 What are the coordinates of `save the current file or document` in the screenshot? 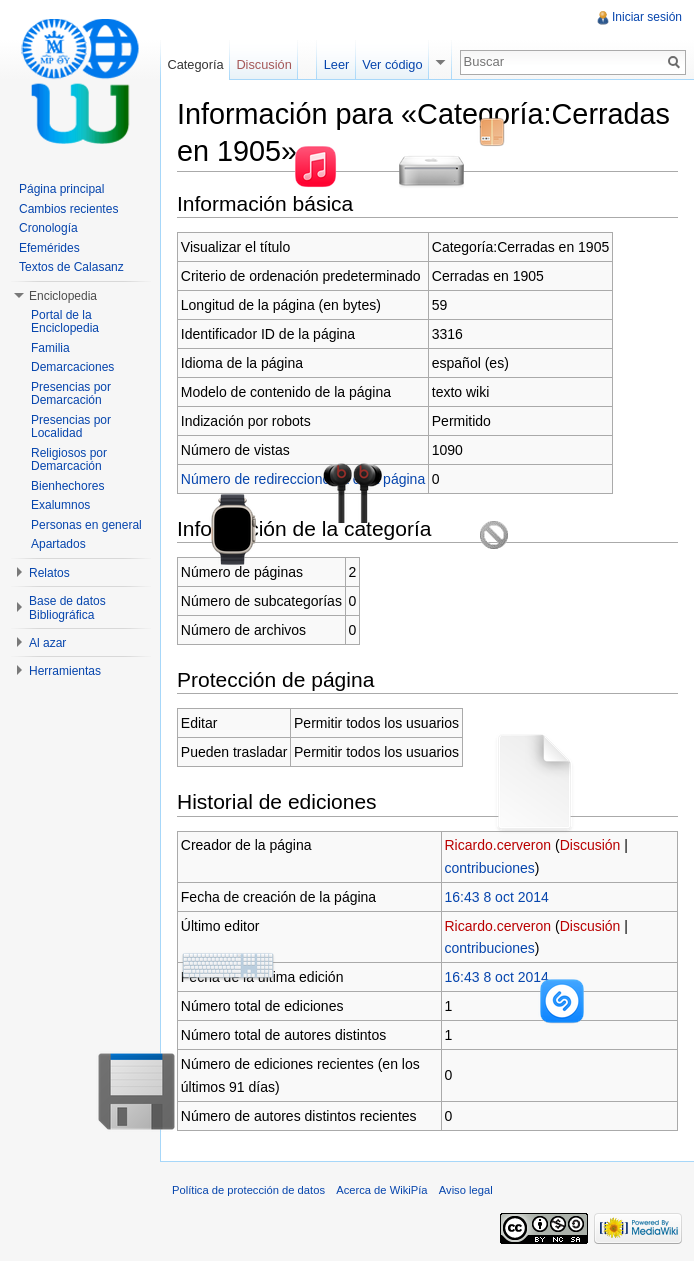 It's located at (136, 1091).